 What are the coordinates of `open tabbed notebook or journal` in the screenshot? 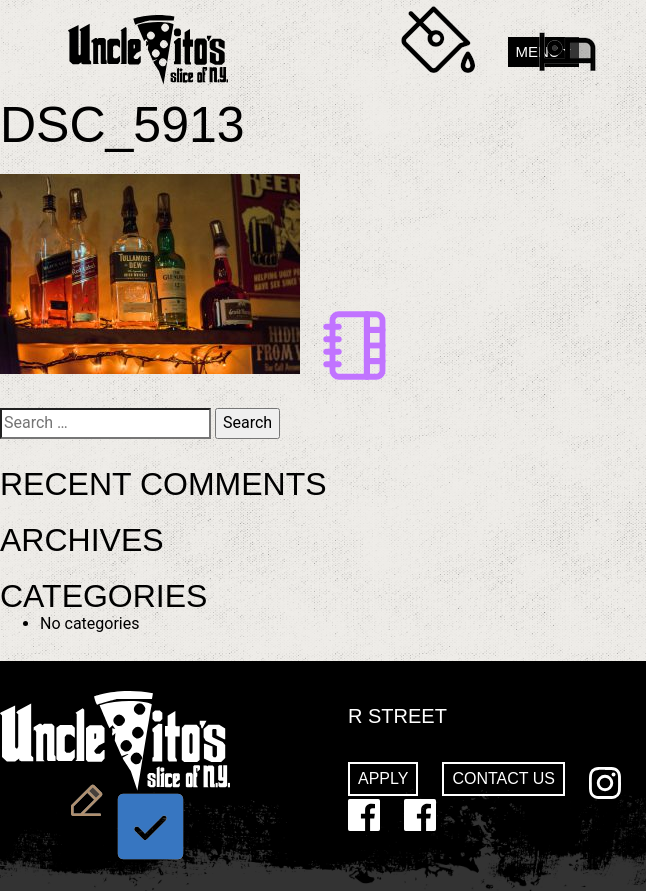 It's located at (357, 345).